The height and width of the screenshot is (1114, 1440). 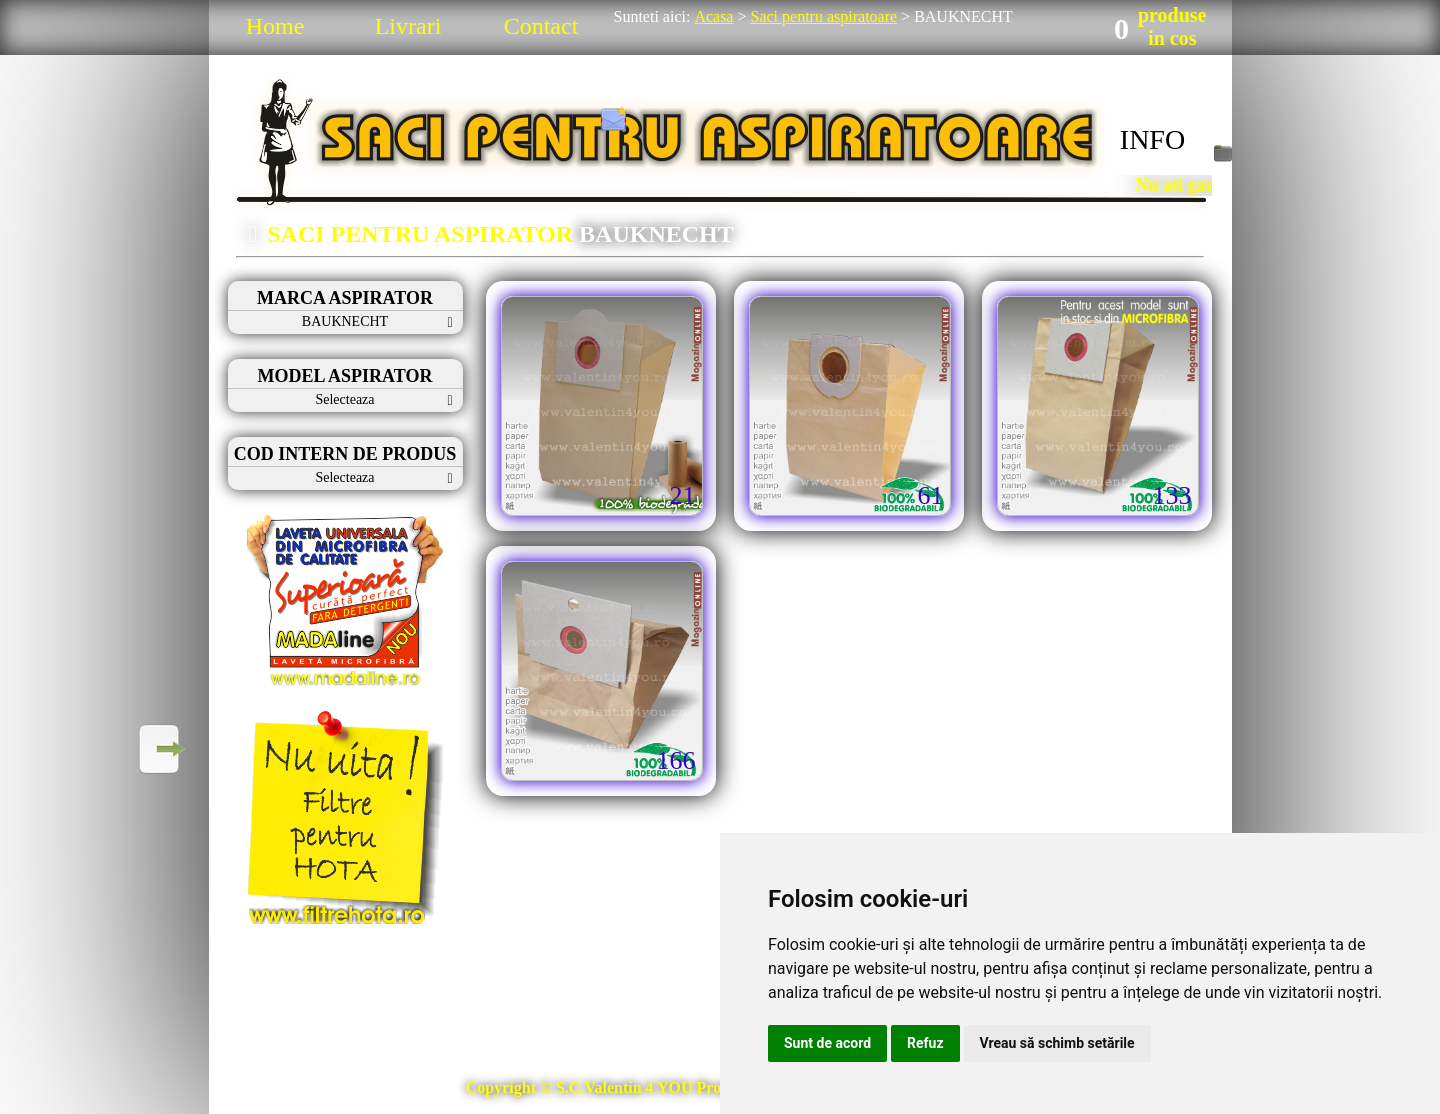 What do you see at coordinates (1223, 153) in the screenshot?
I see `open a folder to view its contents` at bounding box center [1223, 153].